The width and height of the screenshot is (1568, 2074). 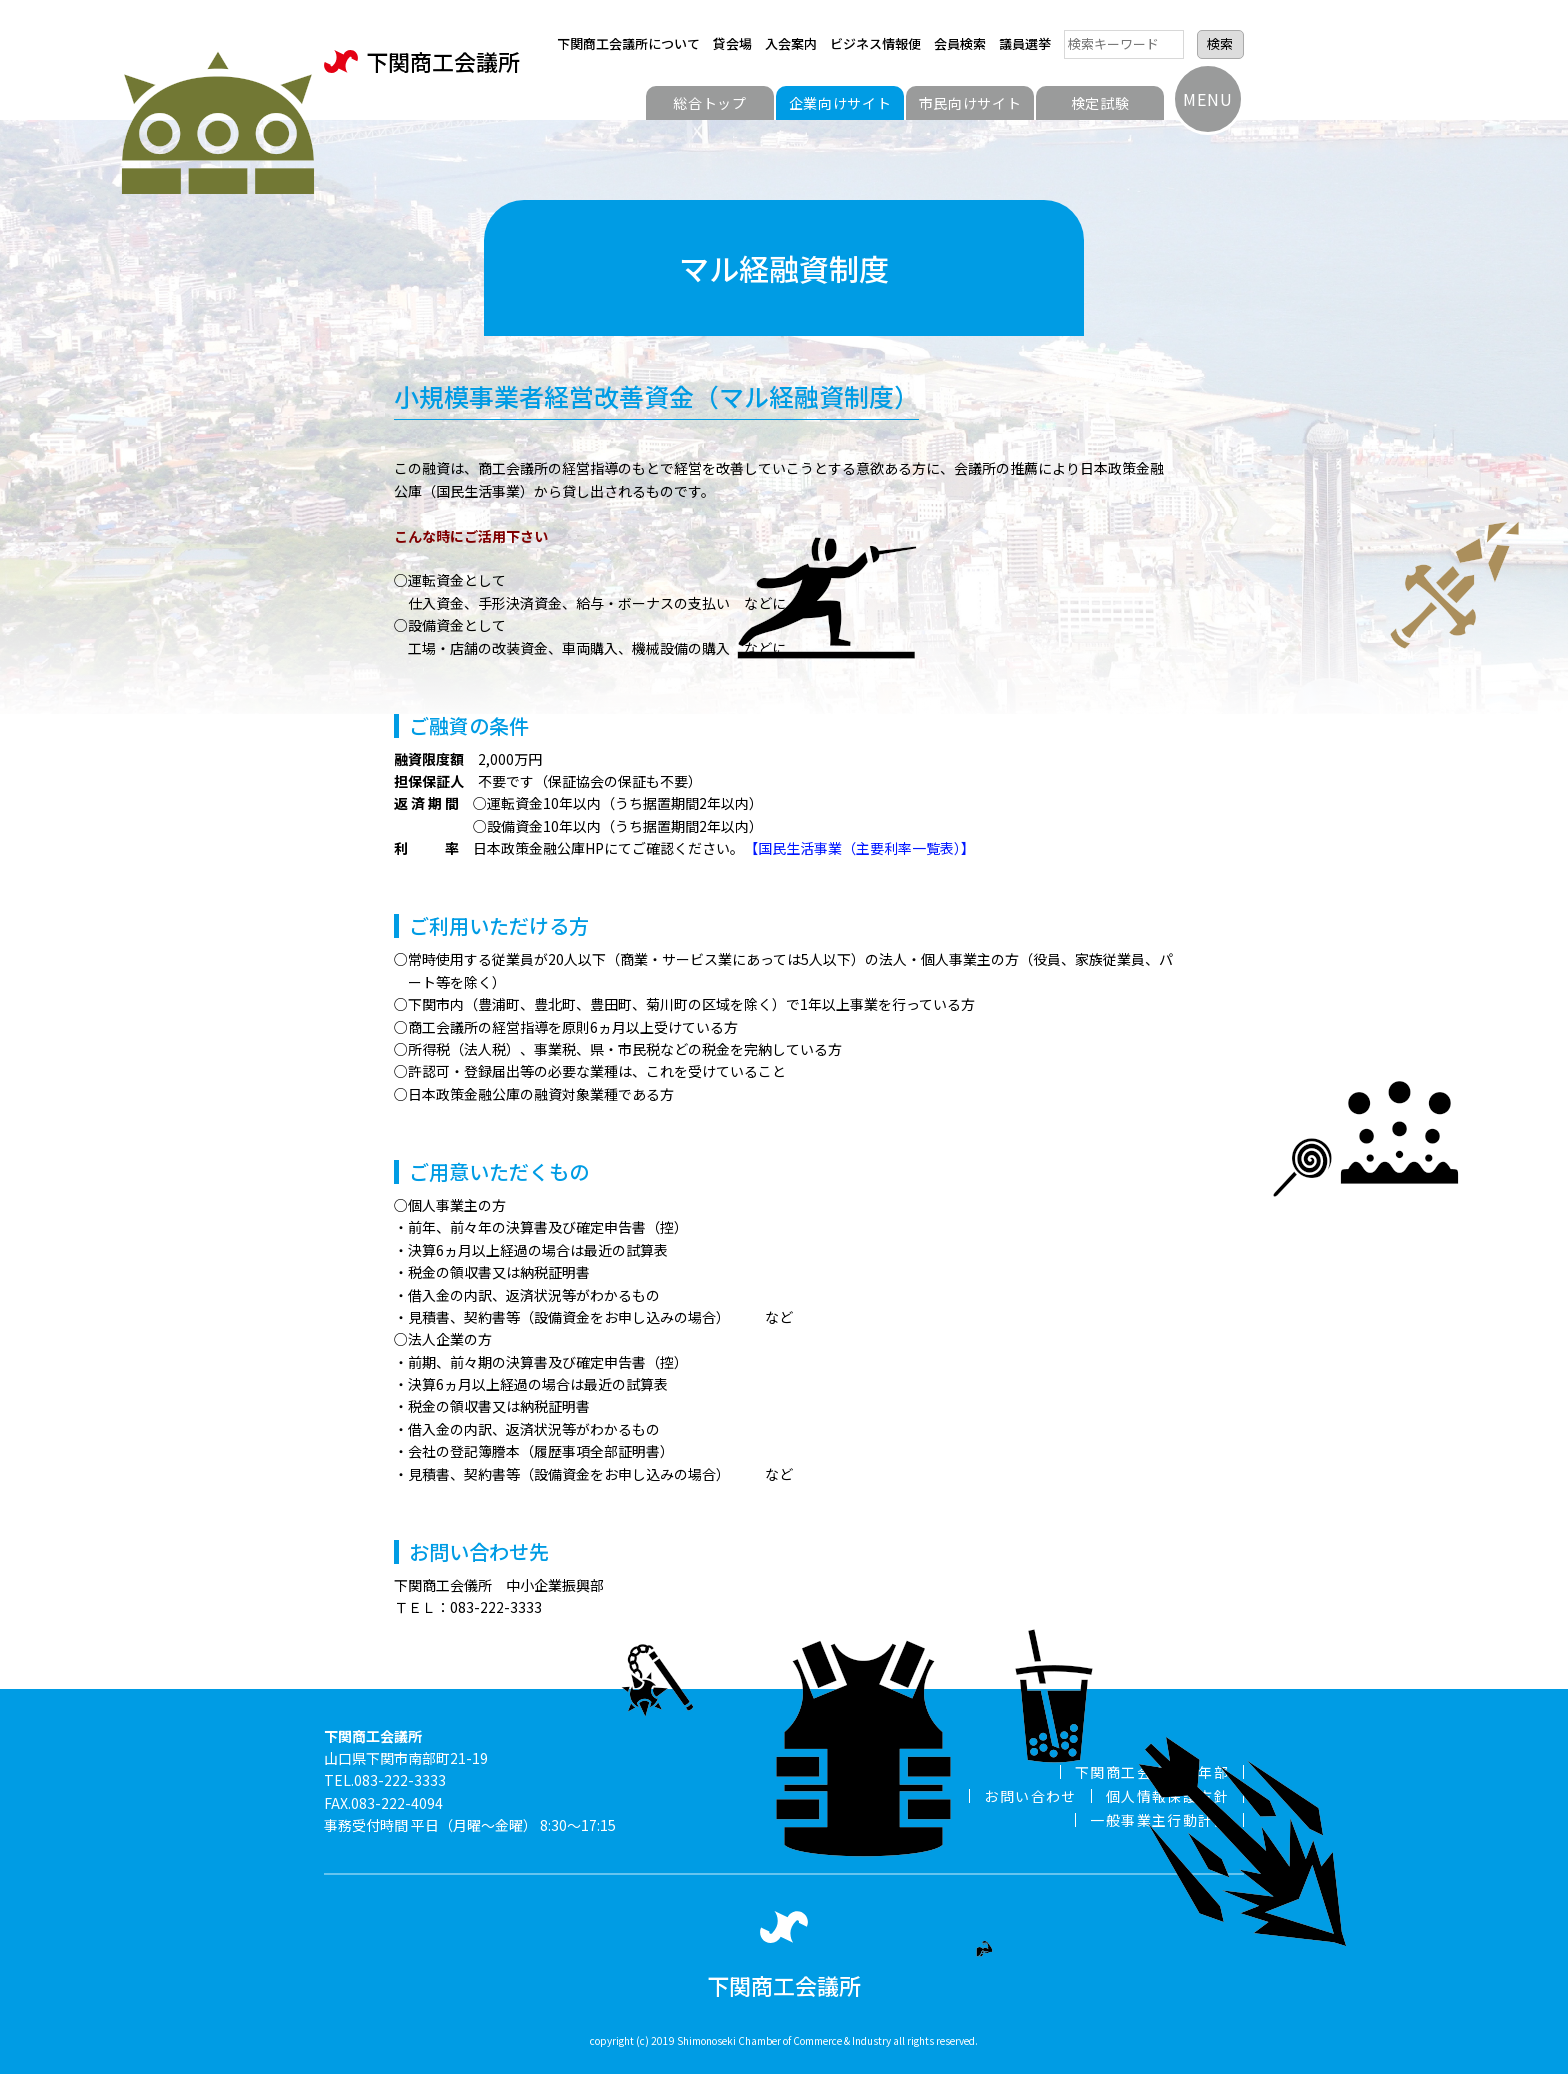 What do you see at coordinates (984, 1948) in the screenshot?
I see `view strength or fitness stats` at bounding box center [984, 1948].